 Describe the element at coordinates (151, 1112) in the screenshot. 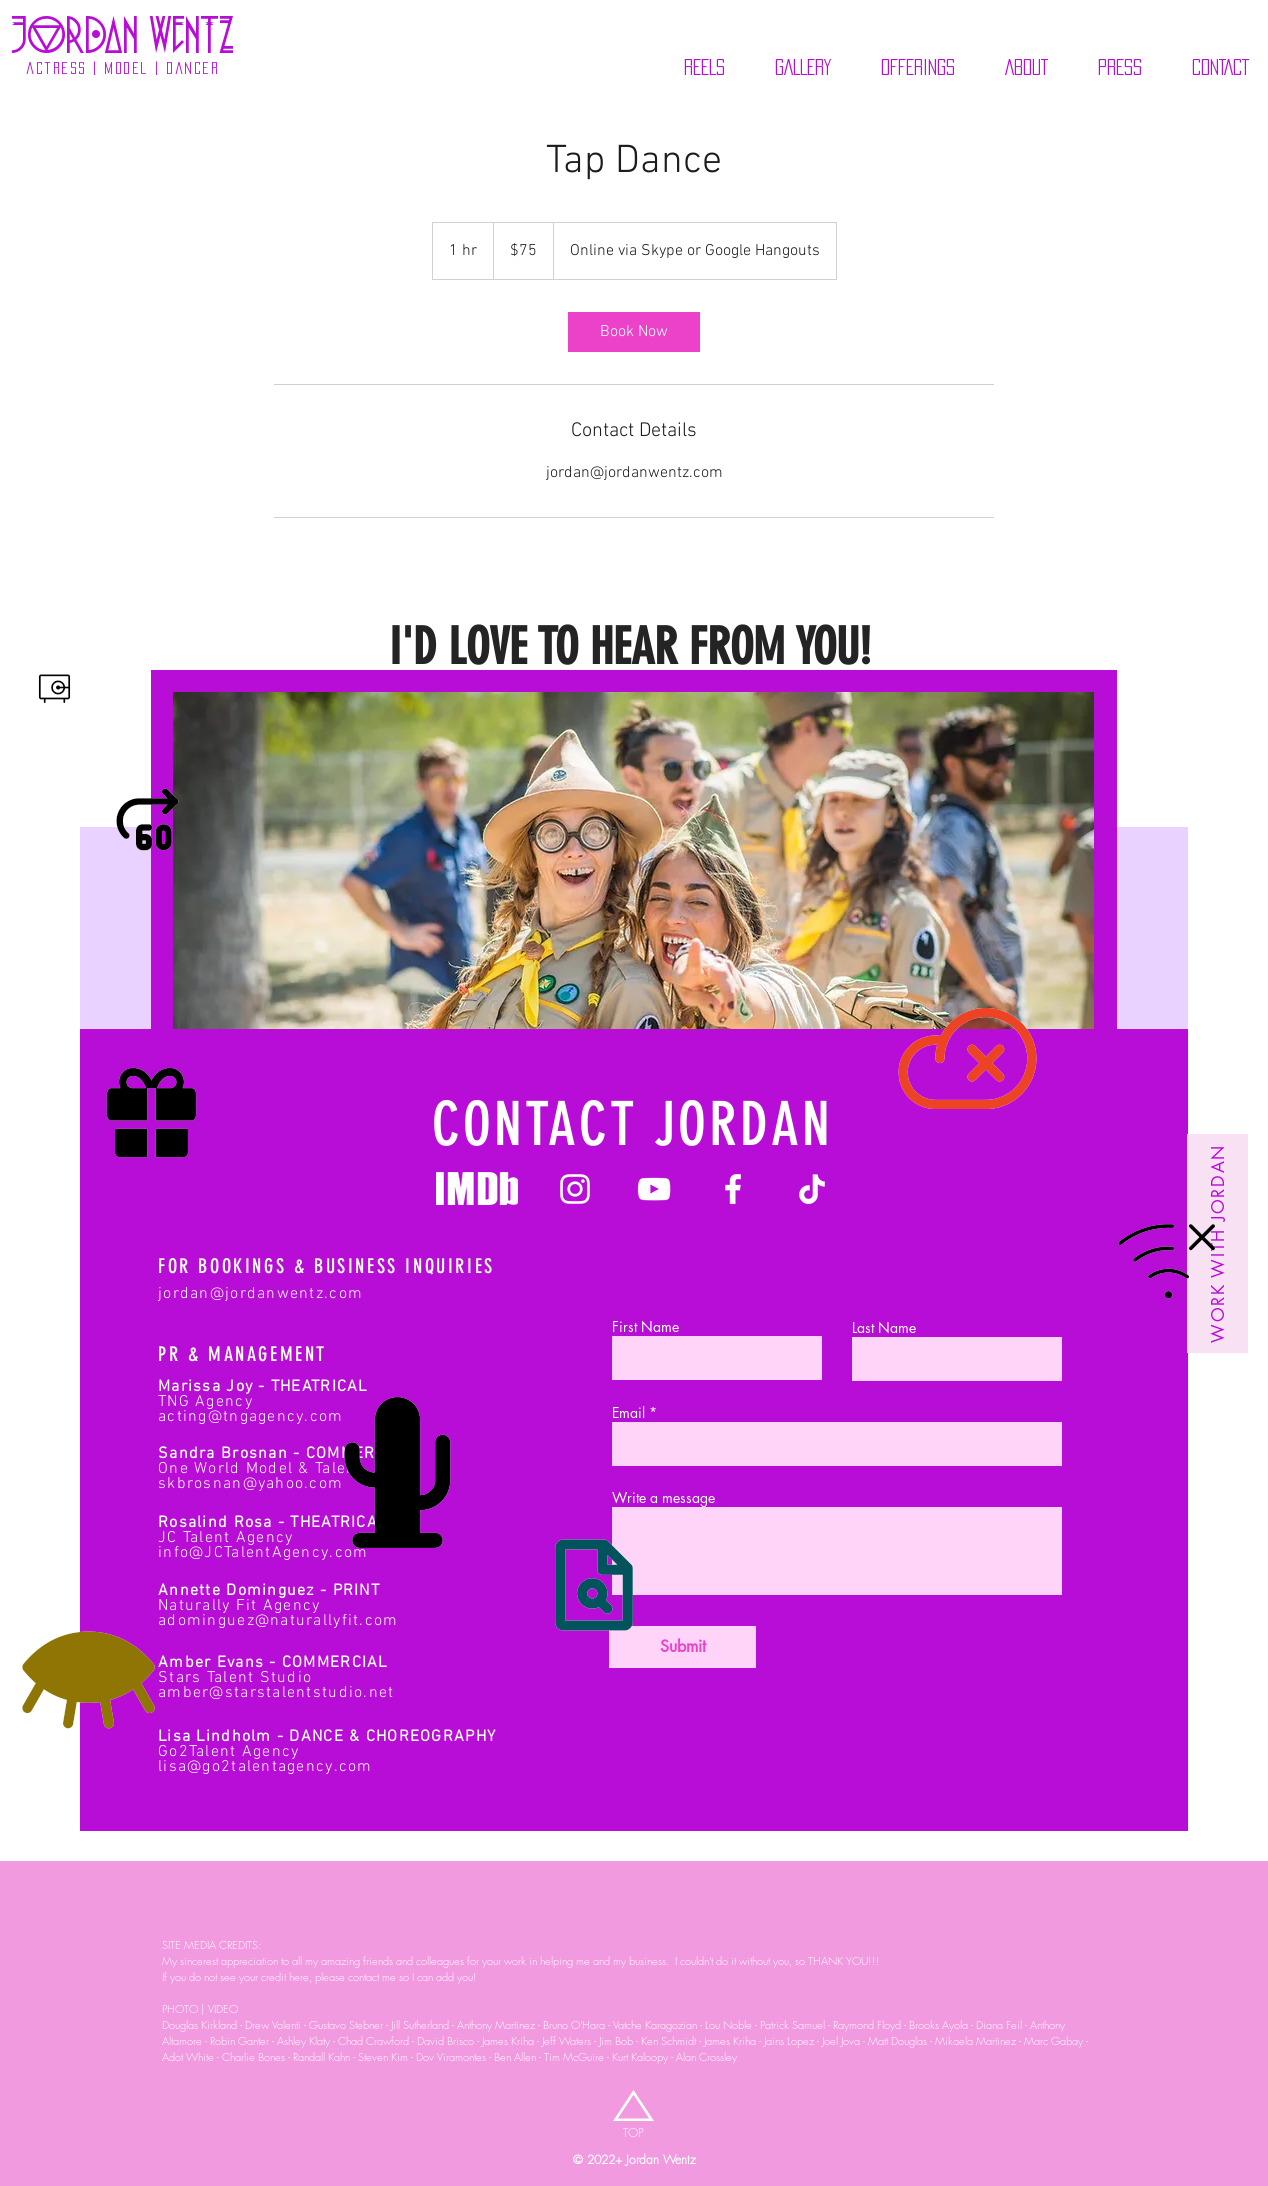

I see `access gifts or rewards` at that location.